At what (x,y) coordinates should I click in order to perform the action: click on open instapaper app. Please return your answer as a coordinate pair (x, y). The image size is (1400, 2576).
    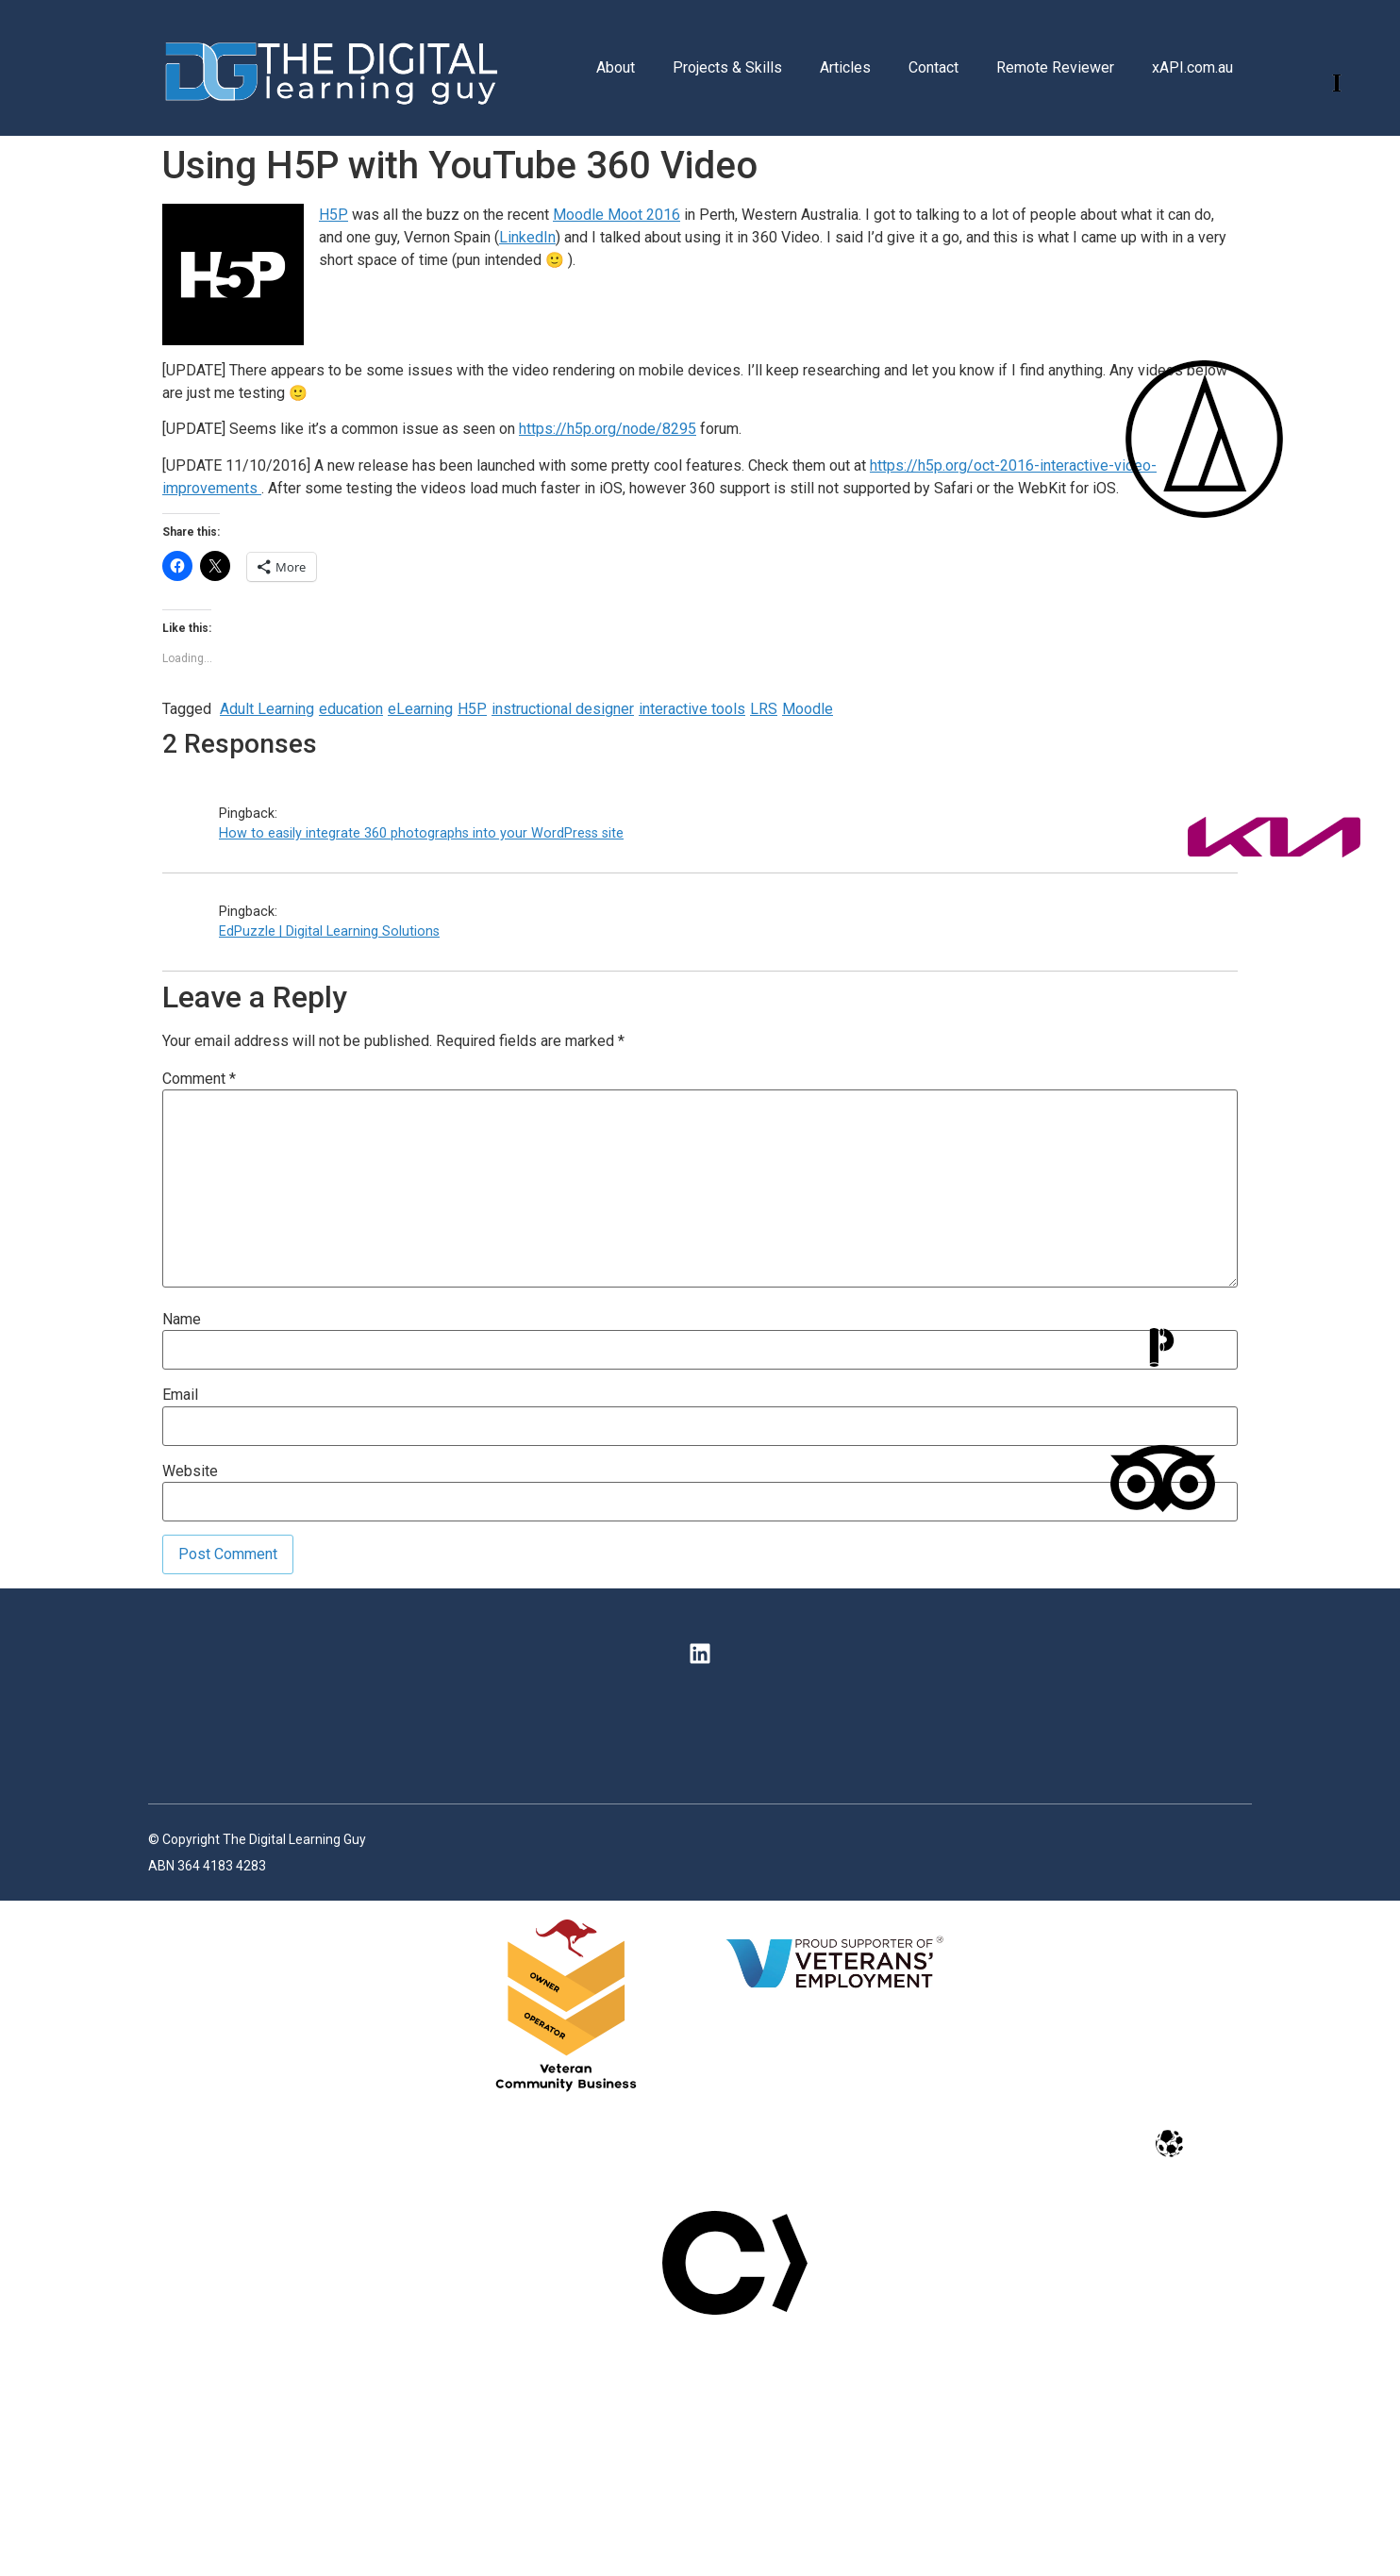
    Looking at the image, I should click on (1337, 83).